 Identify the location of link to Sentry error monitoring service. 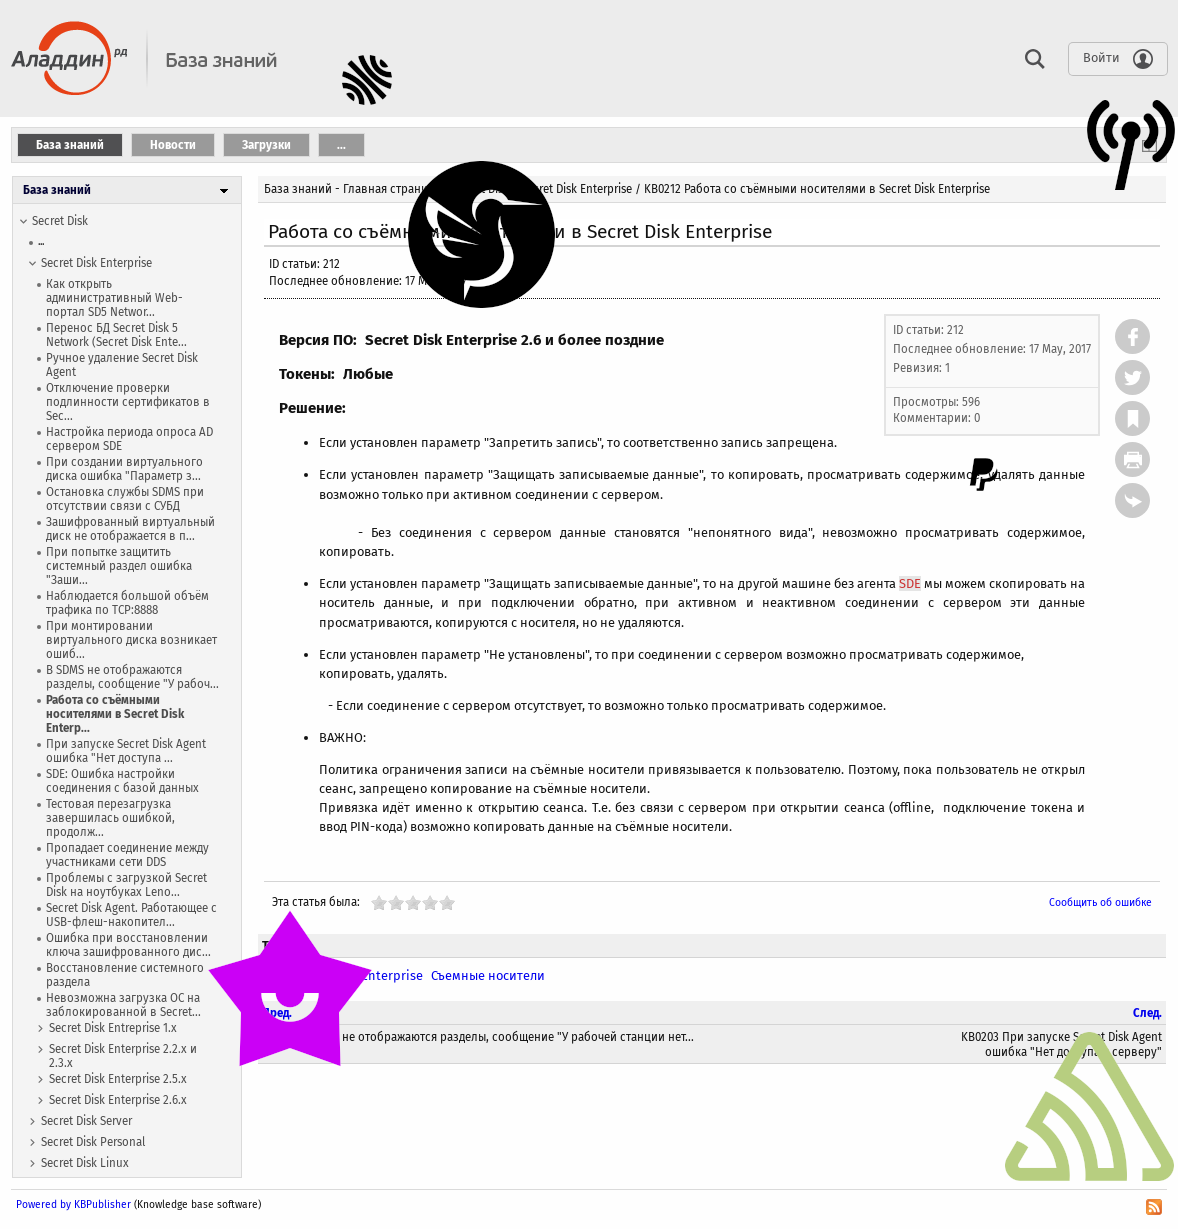
(1089, 1106).